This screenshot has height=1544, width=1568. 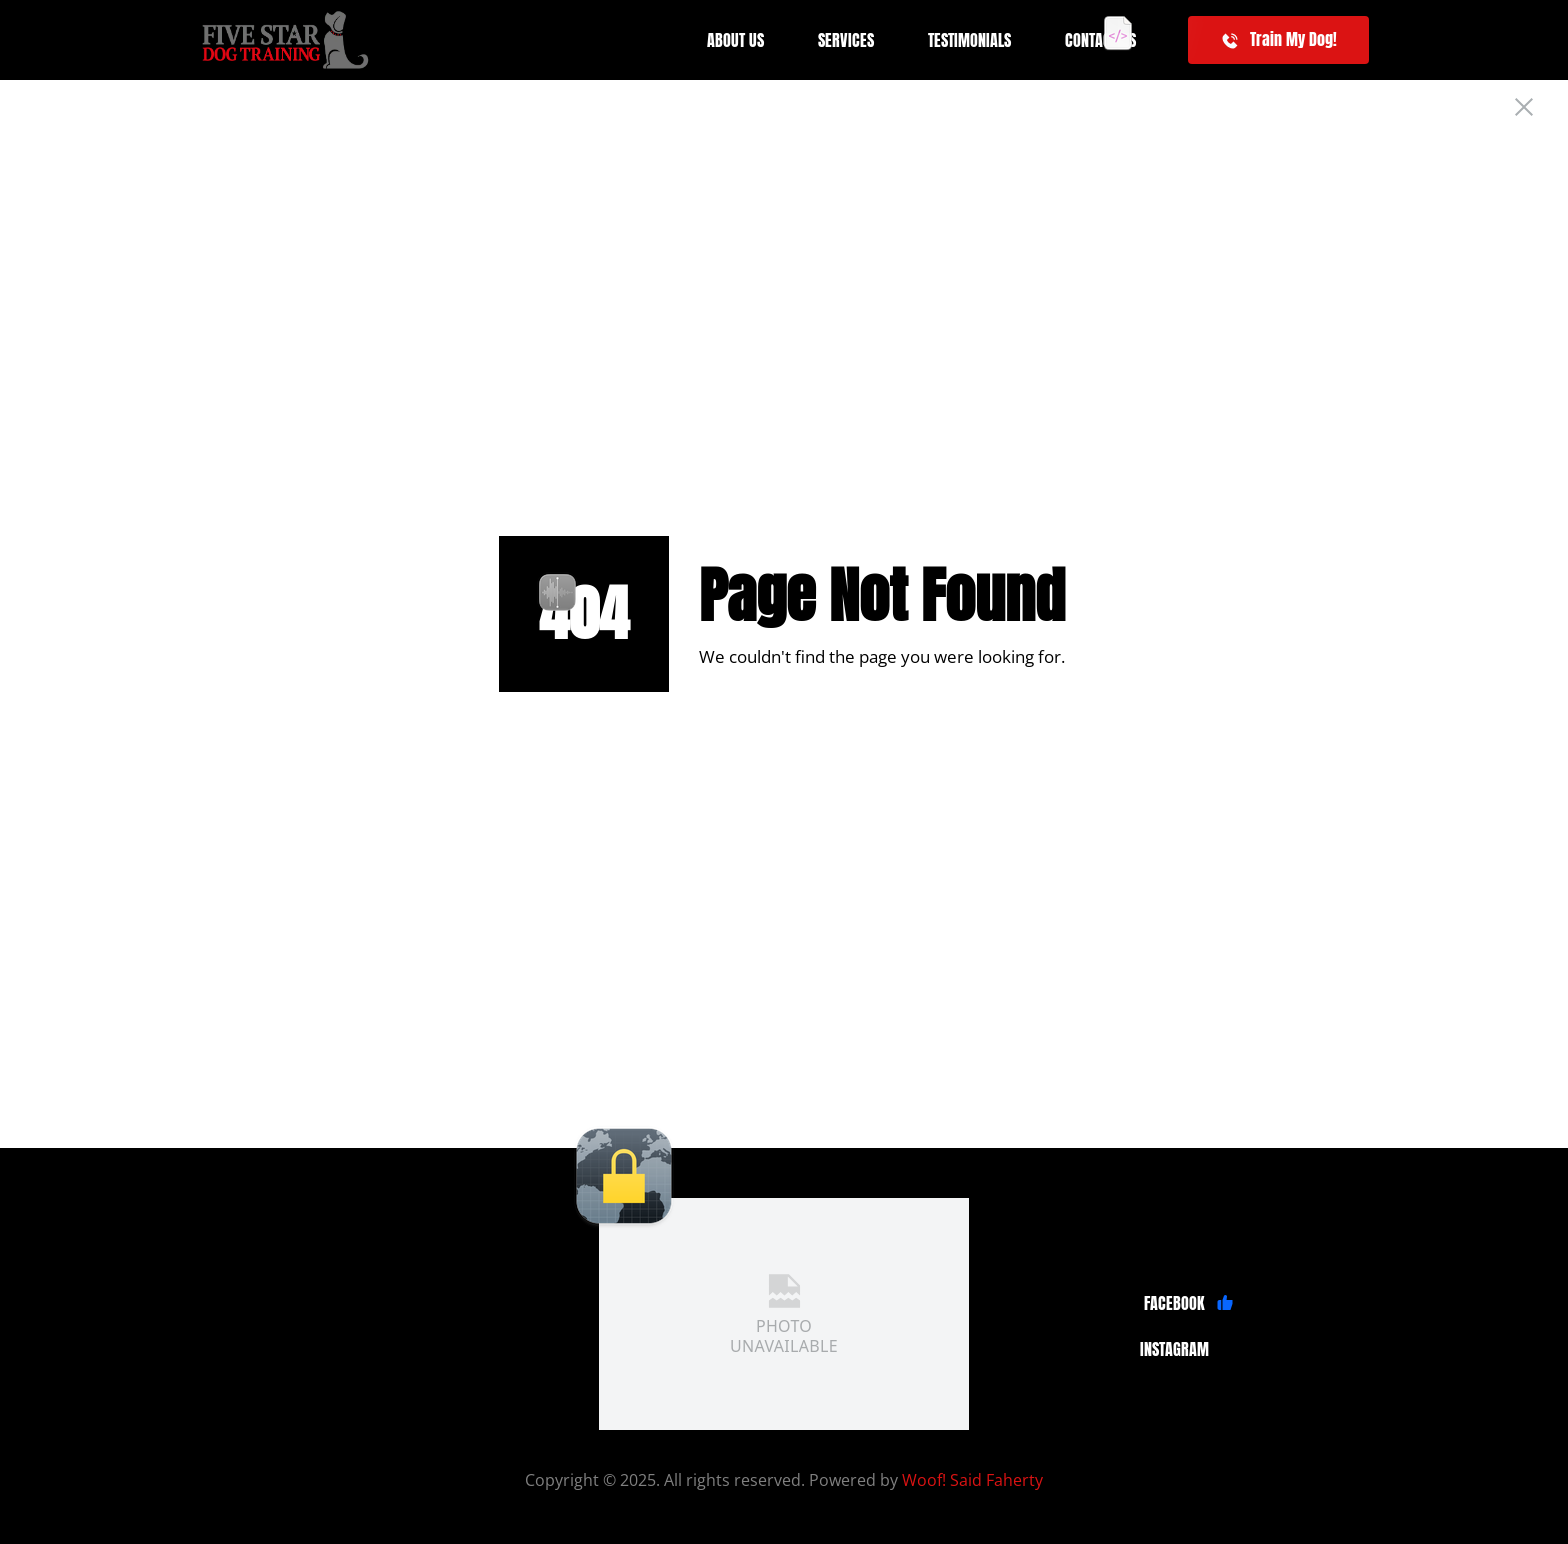 I want to click on manage browser security and SSL certificate settings, so click(x=624, y=1176).